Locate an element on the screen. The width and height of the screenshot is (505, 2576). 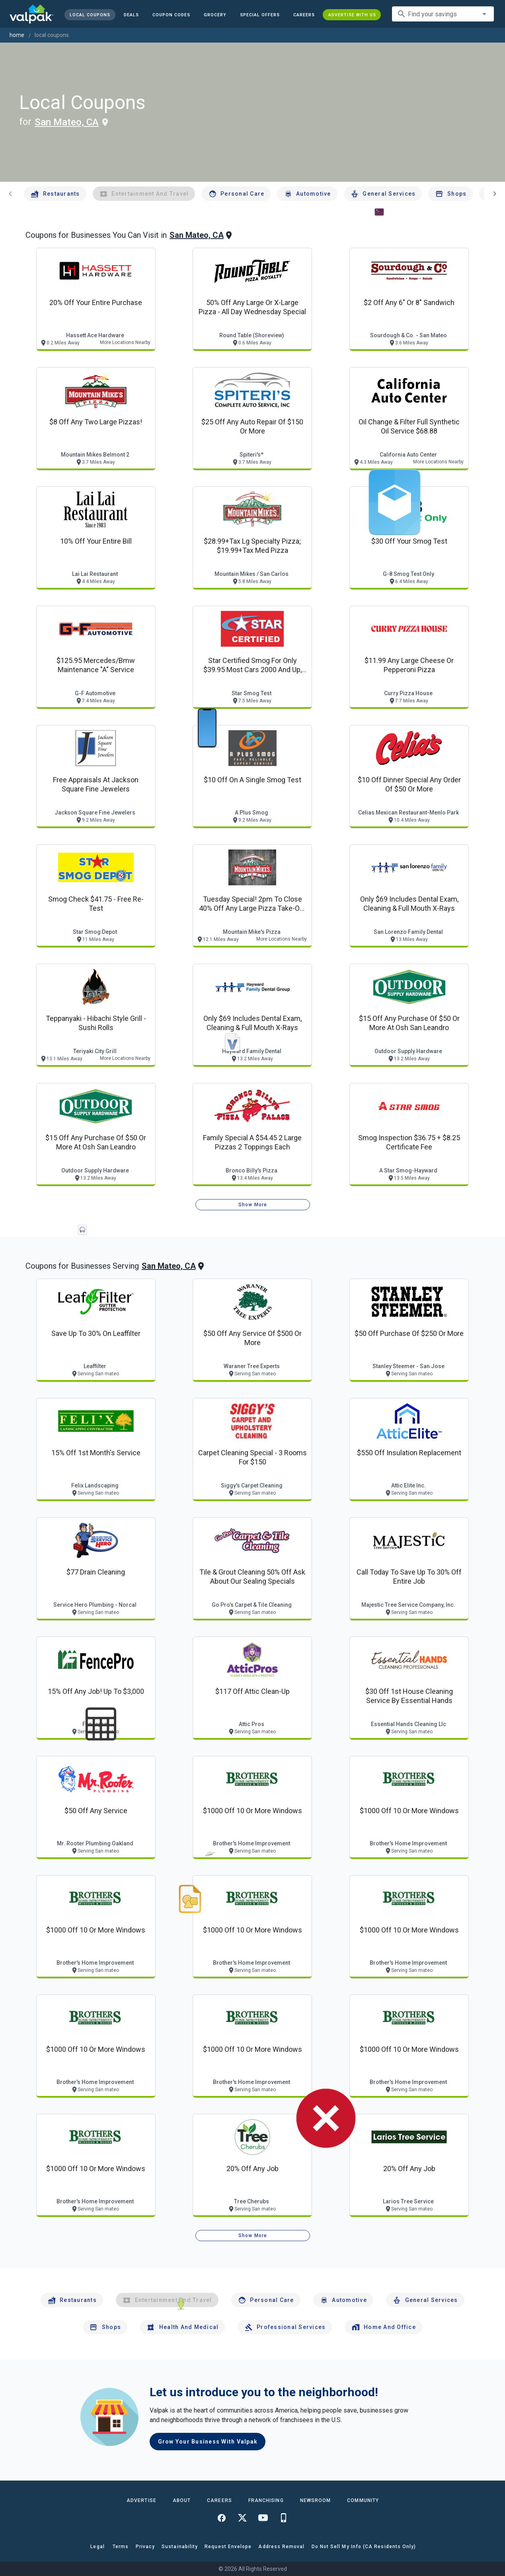
open terminal application is located at coordinates (379, 212).